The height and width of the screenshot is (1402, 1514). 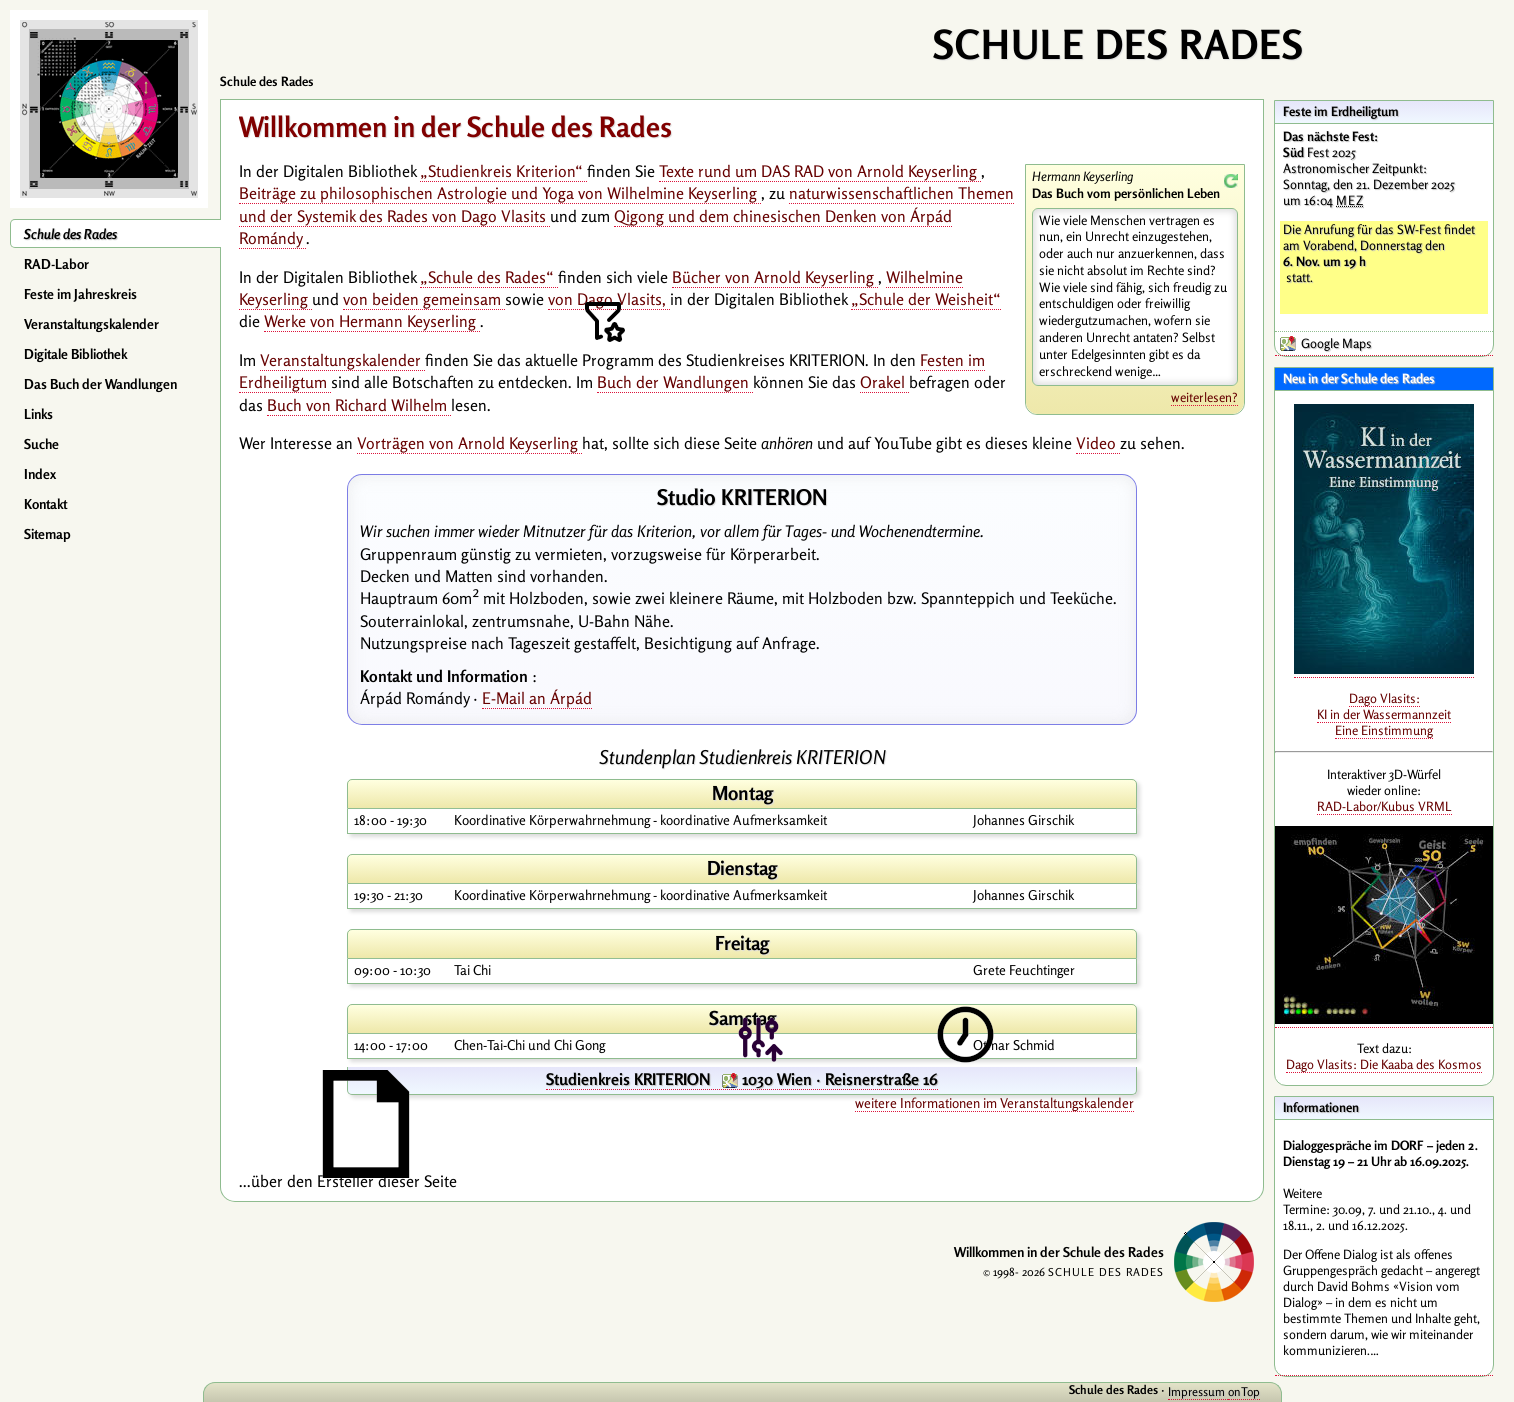 I want to click on adjust settings or preferences, so click(x=758, y=1037).